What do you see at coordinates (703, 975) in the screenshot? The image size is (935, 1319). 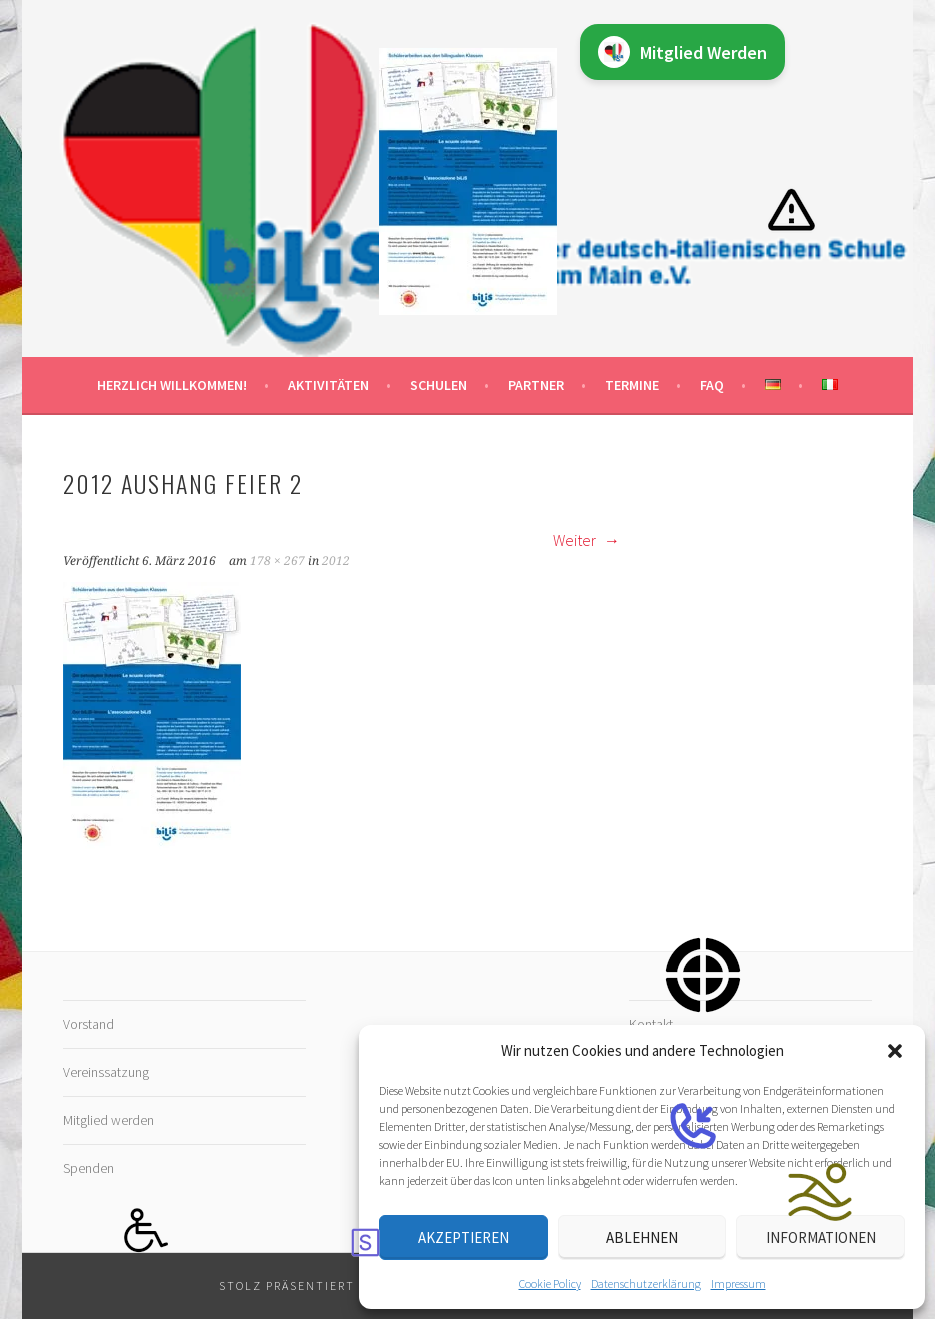 I see `view polar chart analytics` at bounding box center [703, 975].